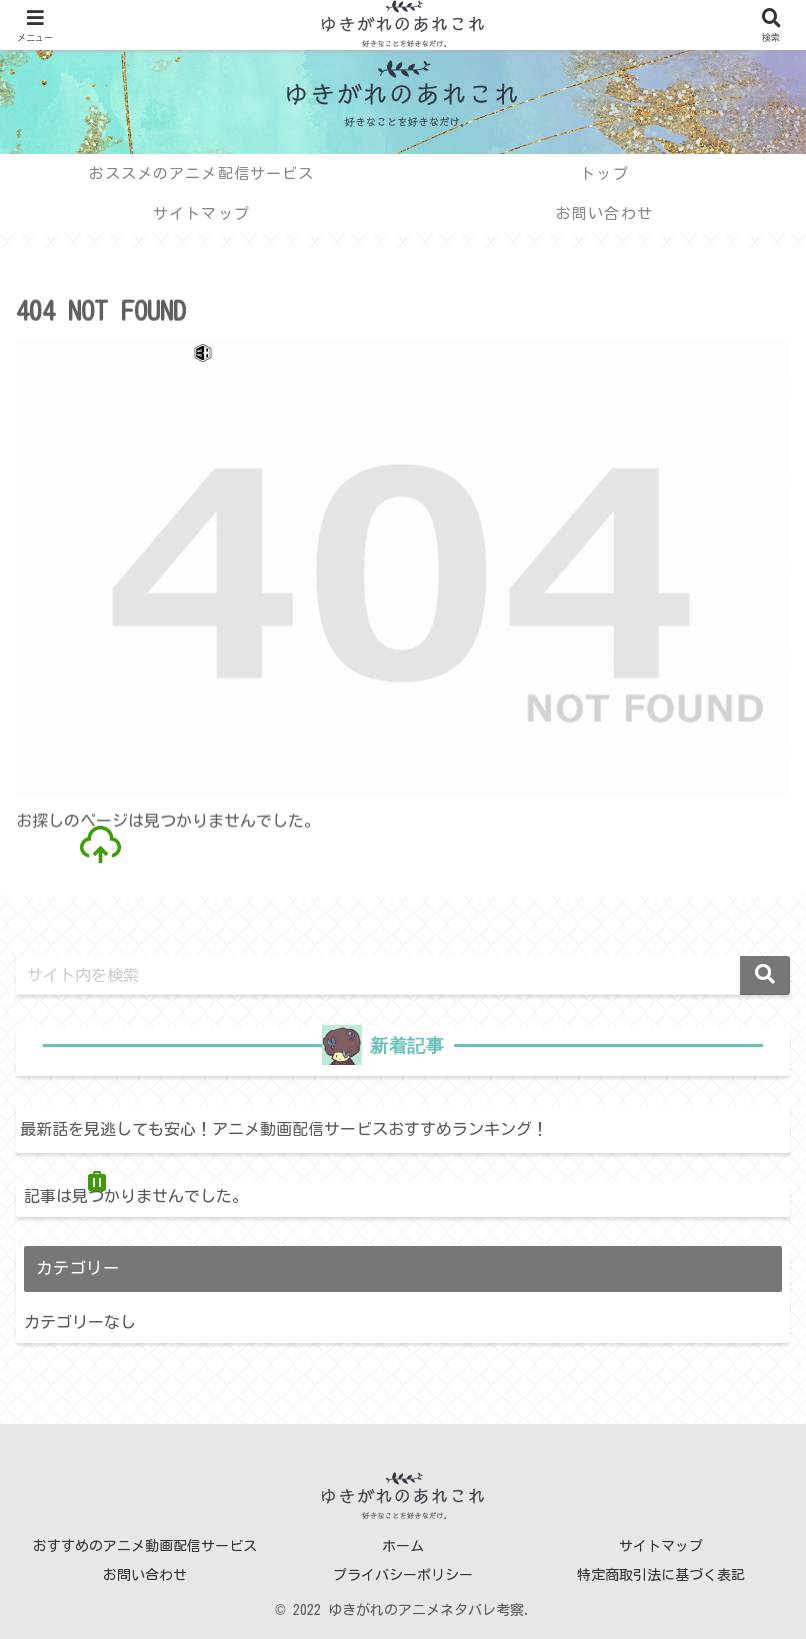 The height and width of the screenshot is (1639, 806). Describe the element at coordinates (203, 353) in the screenshot. I see `visit bisecthosting website` at that location.